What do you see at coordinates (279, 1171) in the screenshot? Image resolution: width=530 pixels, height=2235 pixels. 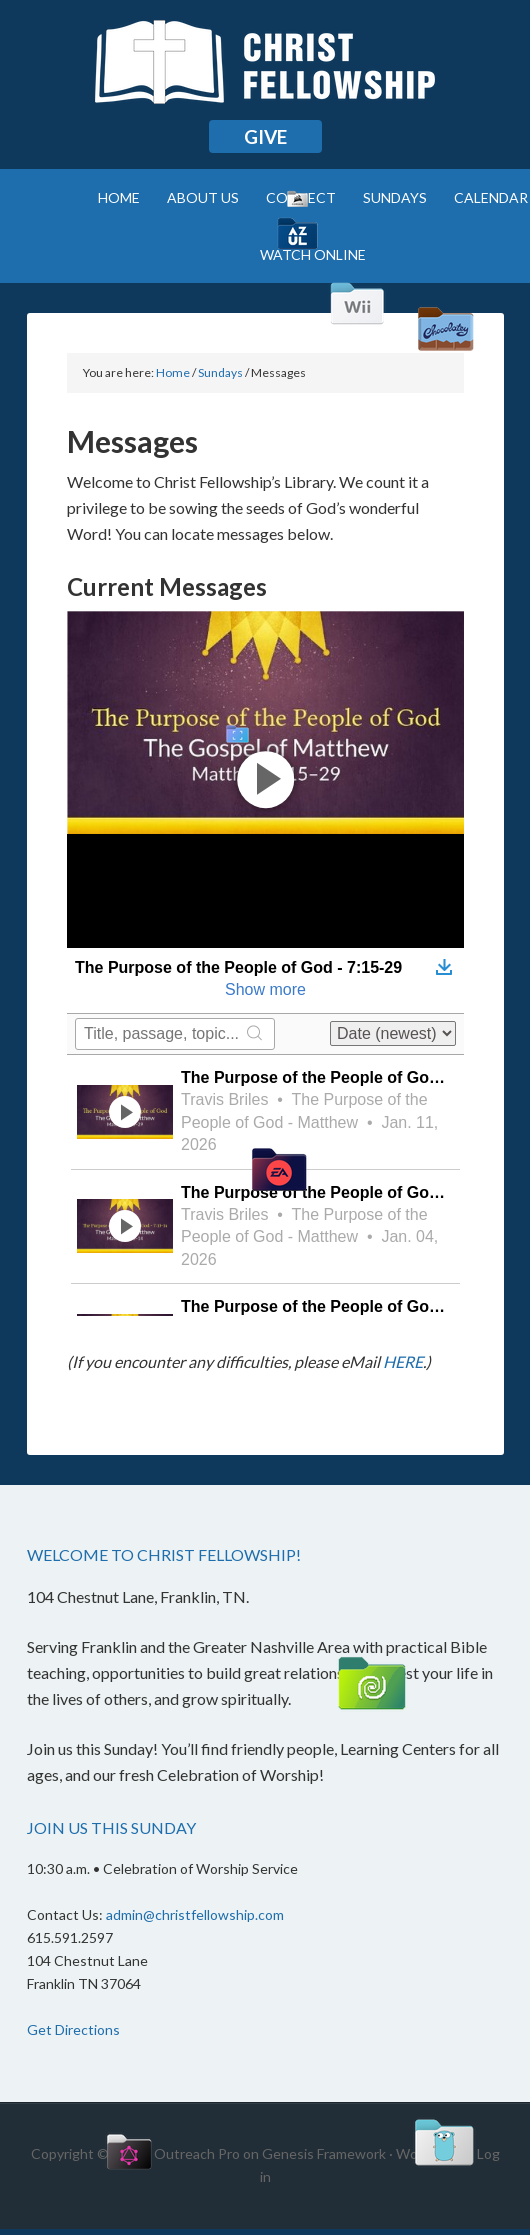 I see `folder for EA (Electronic Arts) games or applications` at bounding box center [279, 1171].